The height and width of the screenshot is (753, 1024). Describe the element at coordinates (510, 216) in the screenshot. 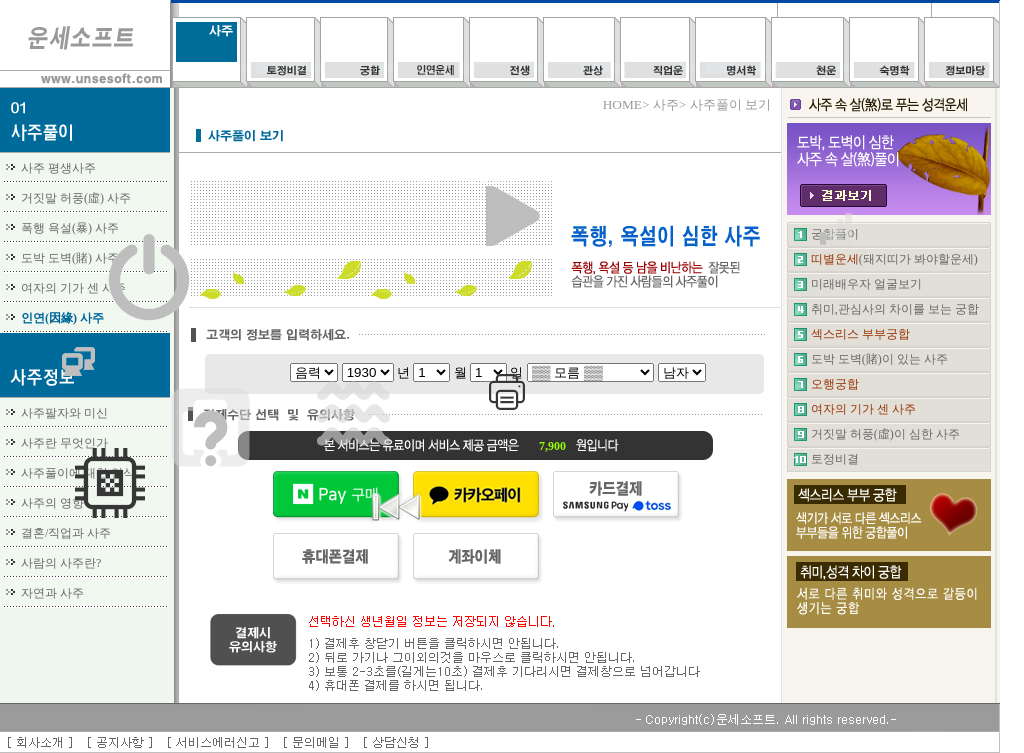

I see `start media playback` at that location.